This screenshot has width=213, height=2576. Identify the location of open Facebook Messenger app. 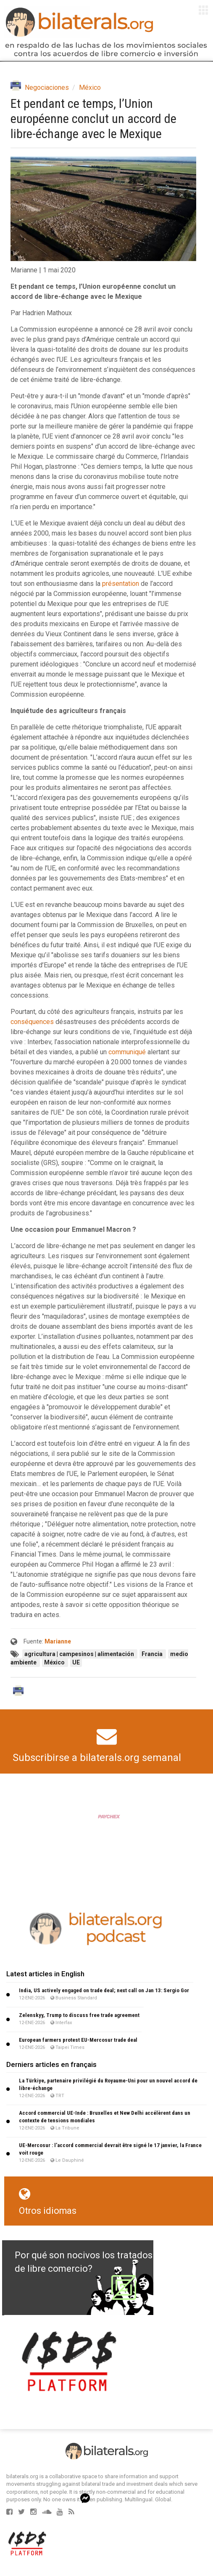
(85, 2498).